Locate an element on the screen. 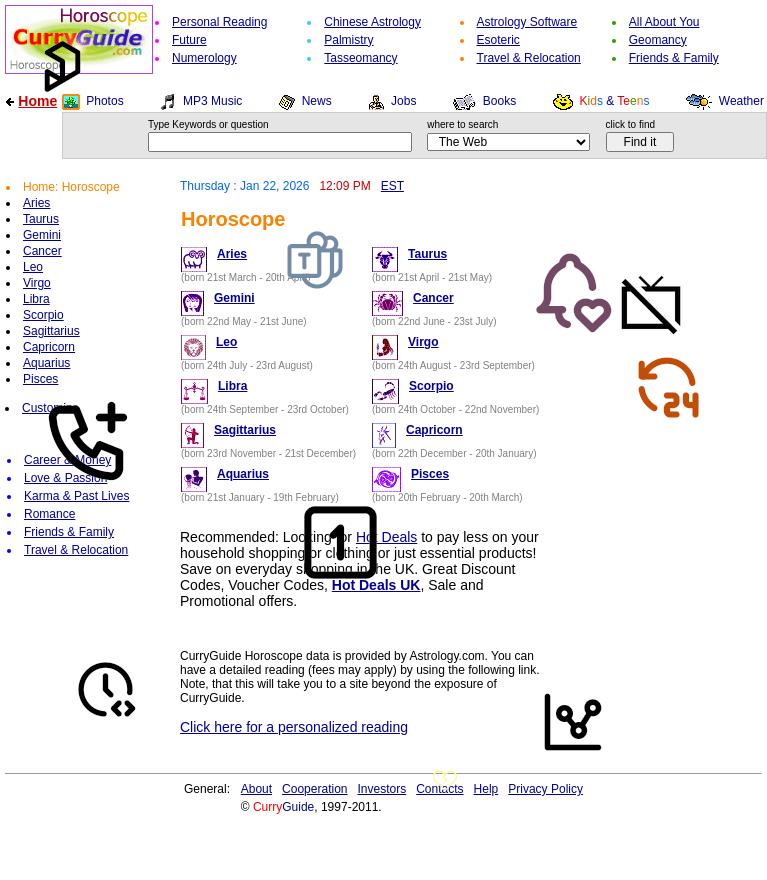 The width and height of the screenshot is (767, 880). view scatter plot or data visualization is located at coordinates (573, 722).